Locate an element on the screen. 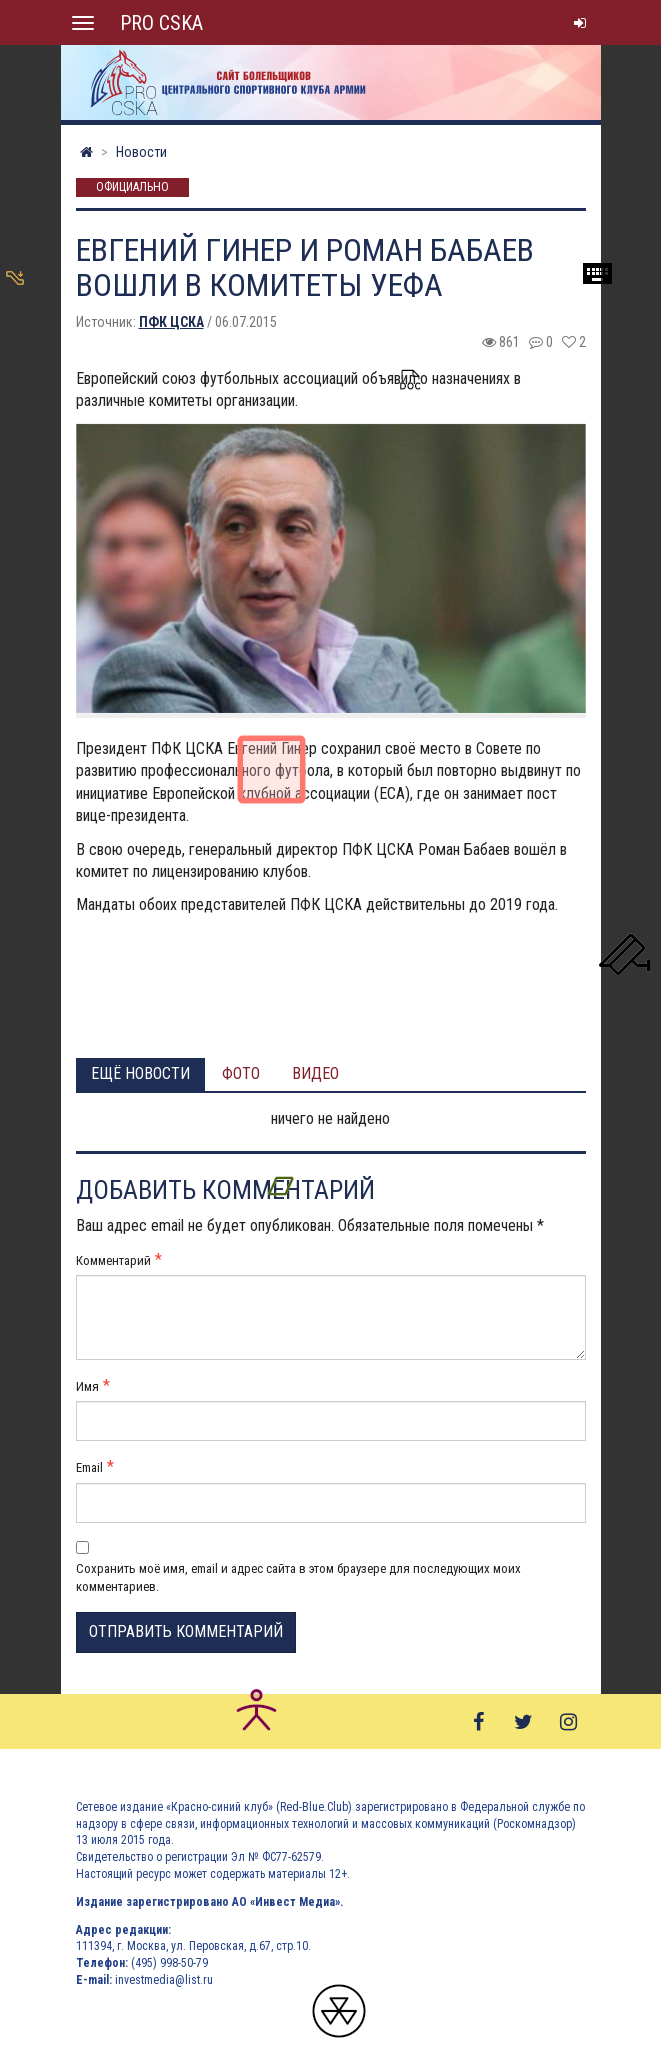  stop media playback is located at coordinates (271, 769).